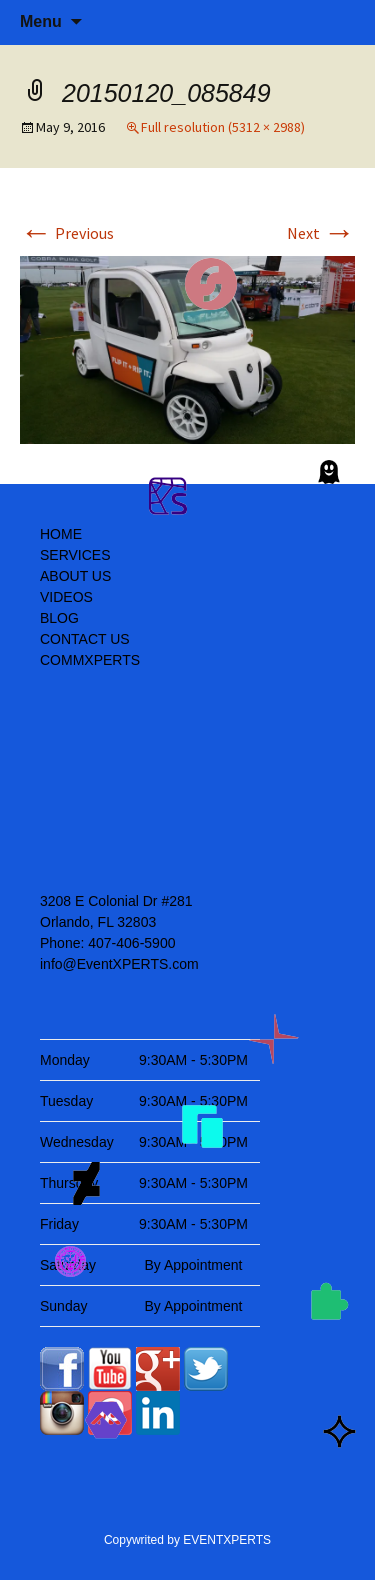 The image size is (375, 1580). I want to click on manage connected devices, so click(201, 1126).